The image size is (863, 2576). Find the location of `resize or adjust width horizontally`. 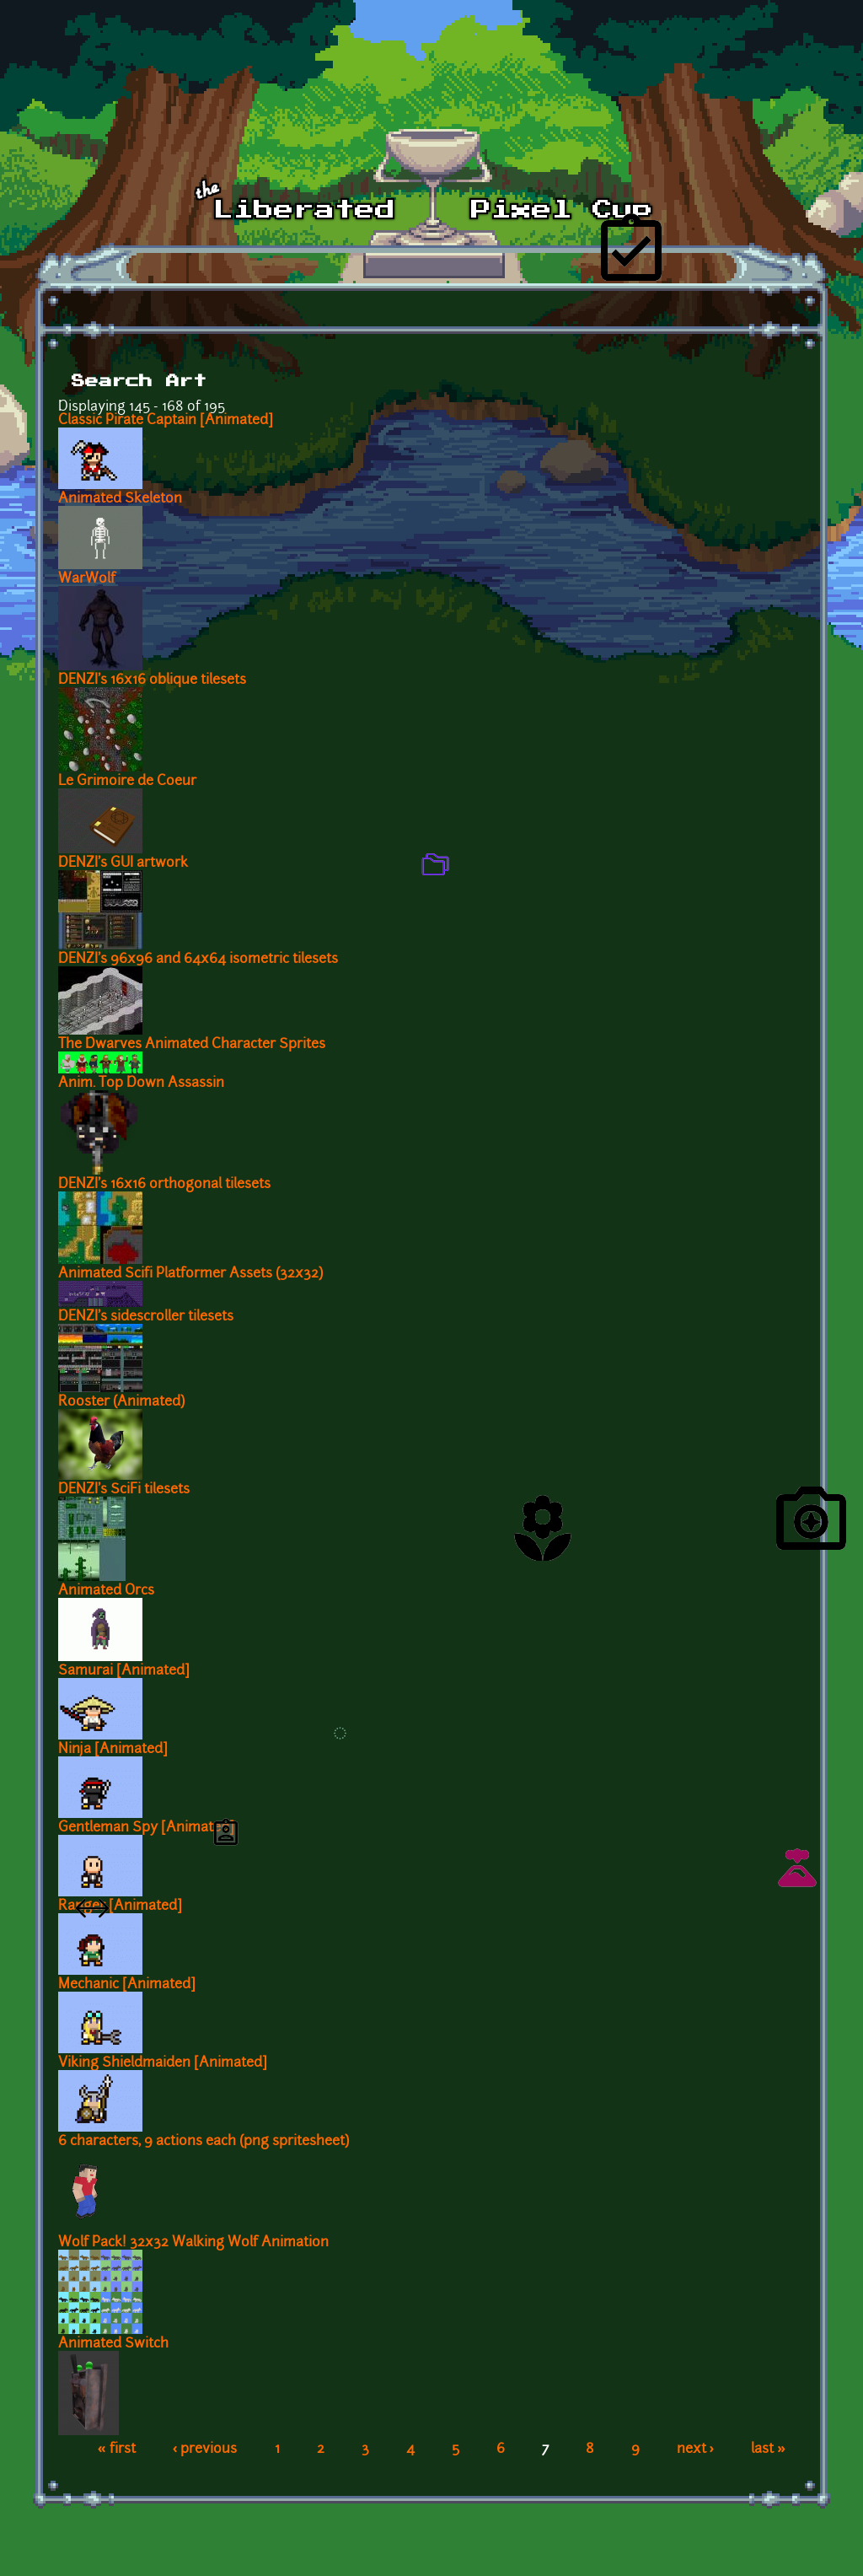

resize or adjust width horizontally is located at coordinates (92, 1908).